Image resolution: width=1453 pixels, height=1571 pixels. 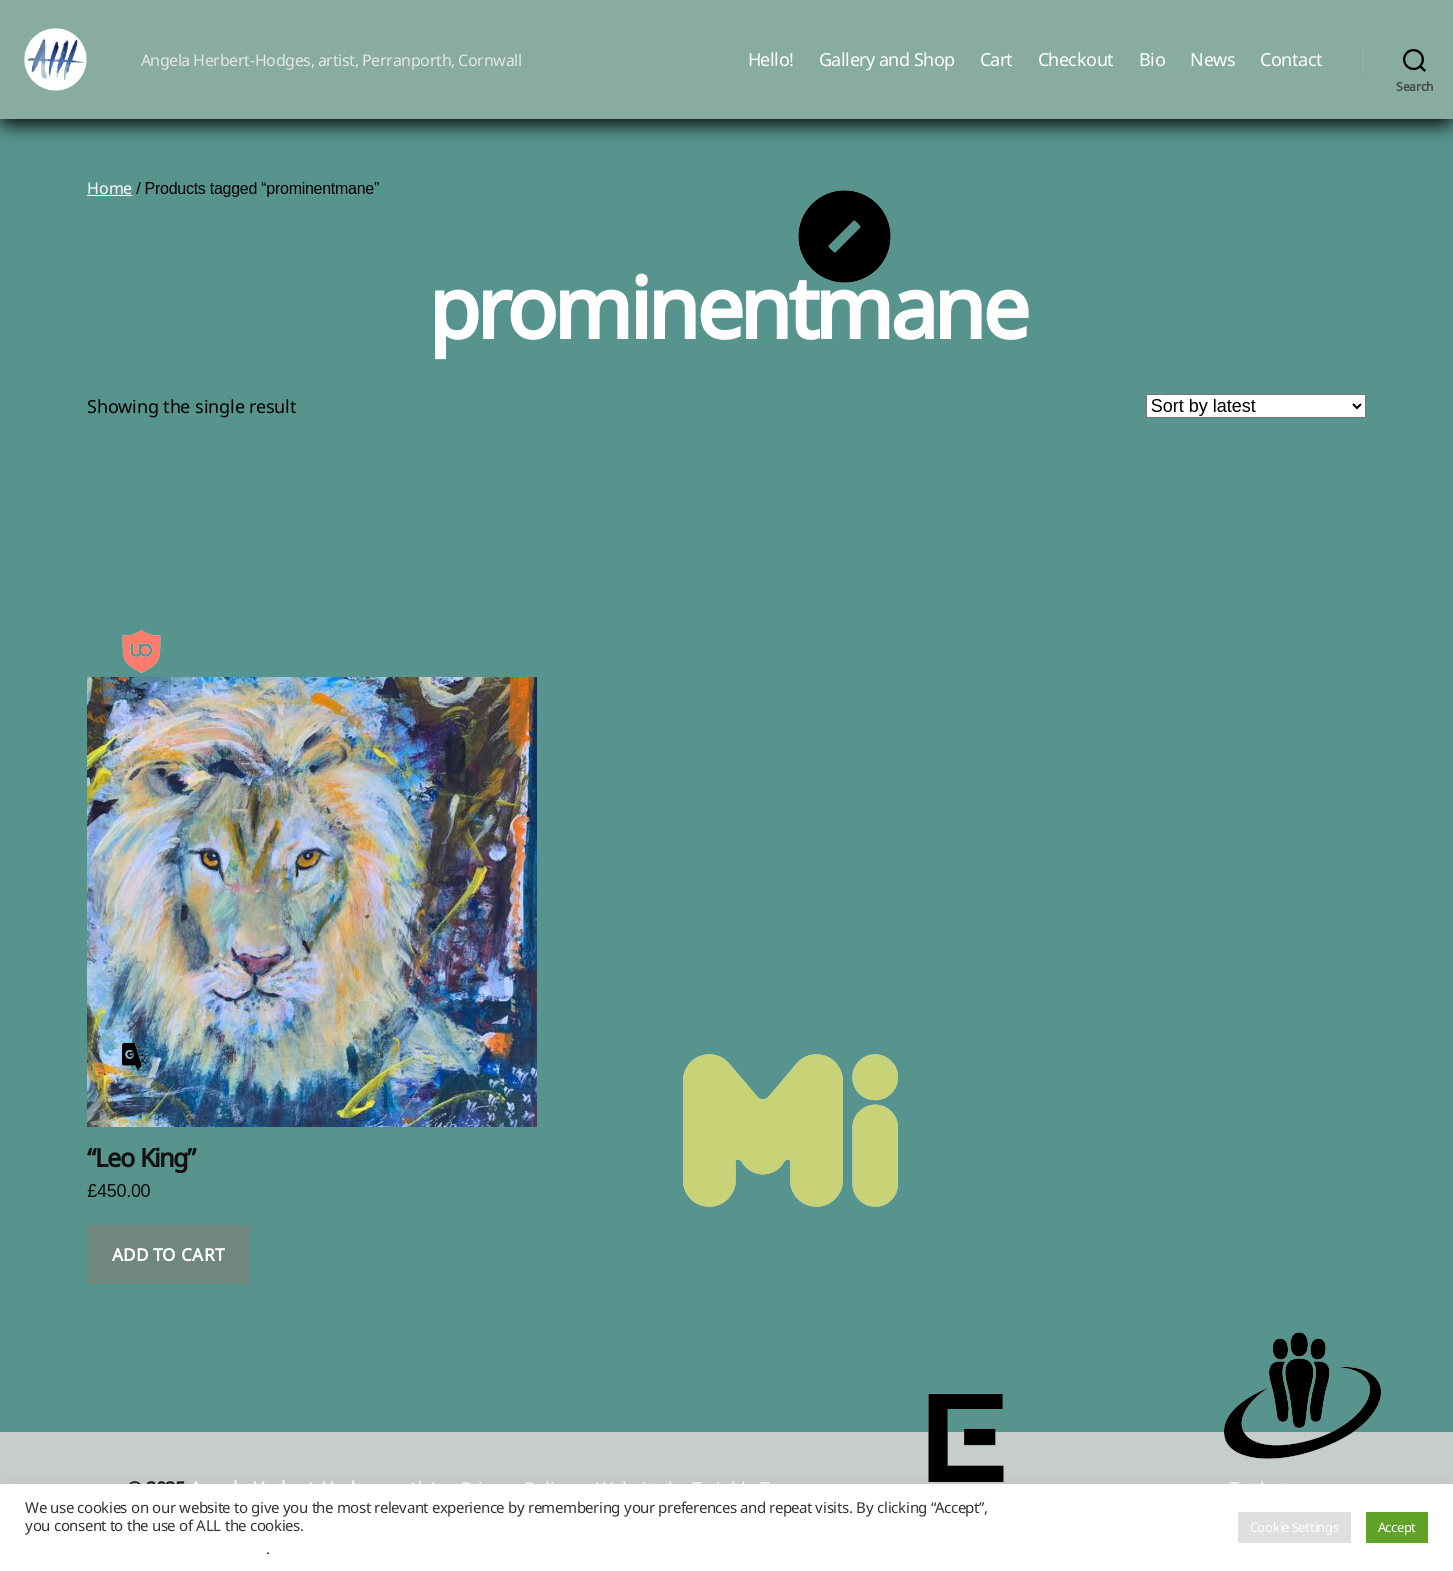 What do you see at coordinates (141, 651) in the screenshot?
I see `uBlock Origin browser extension logo` at bounding box center [141, 651].